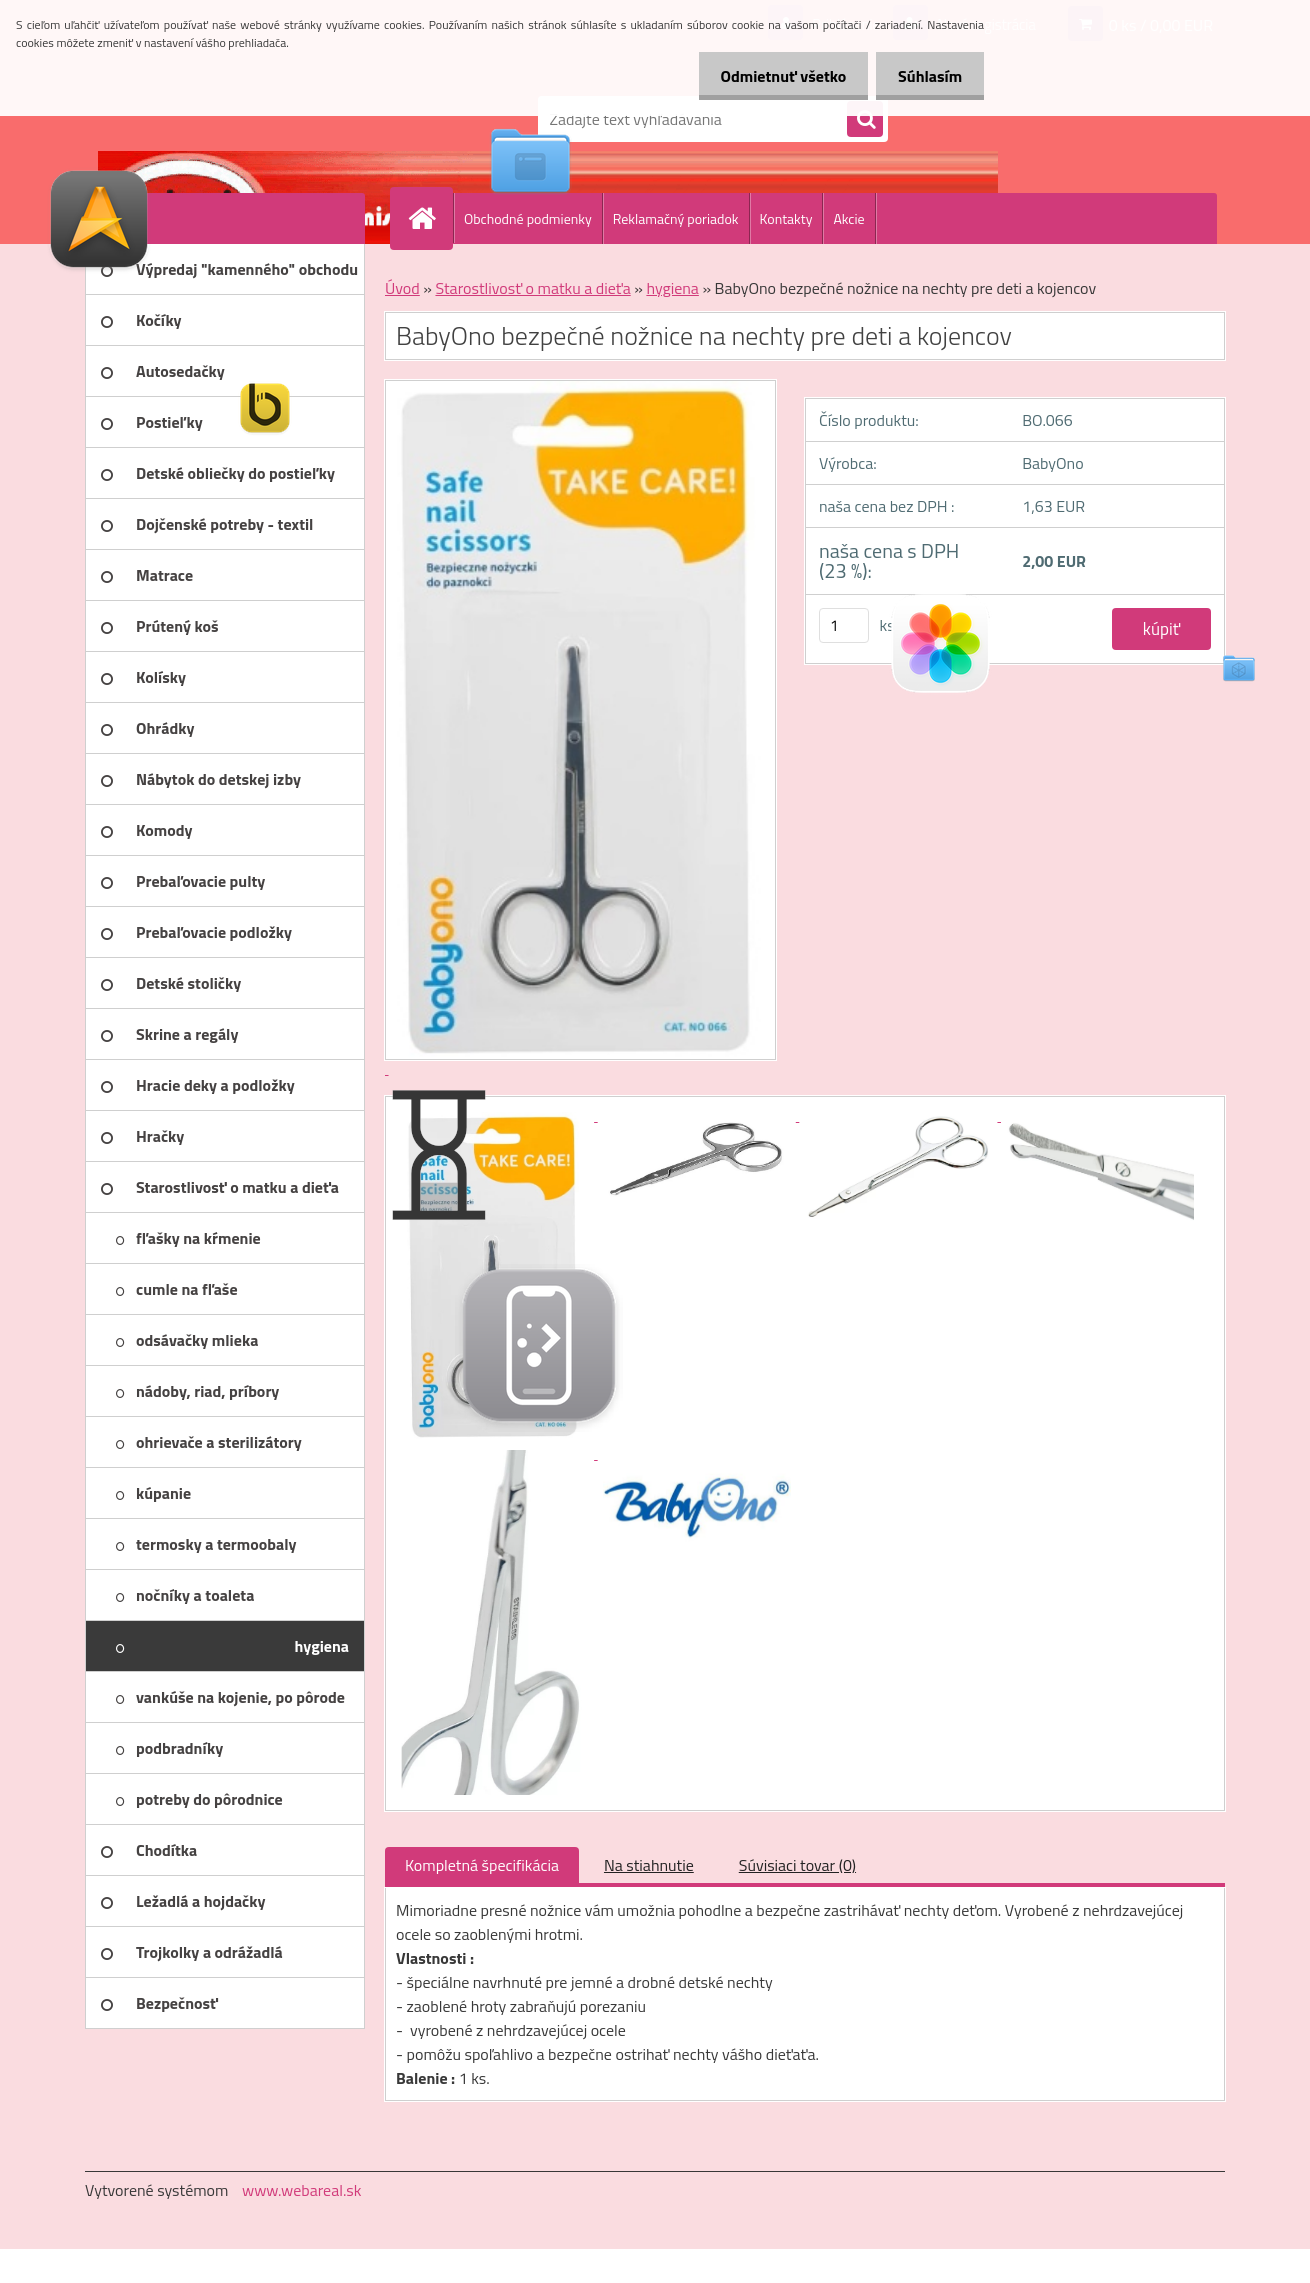 The image size is (1310, 2283). Describe the element at coordinates (940, 643) in the screenshot. I see `open the Photos app` at that location.